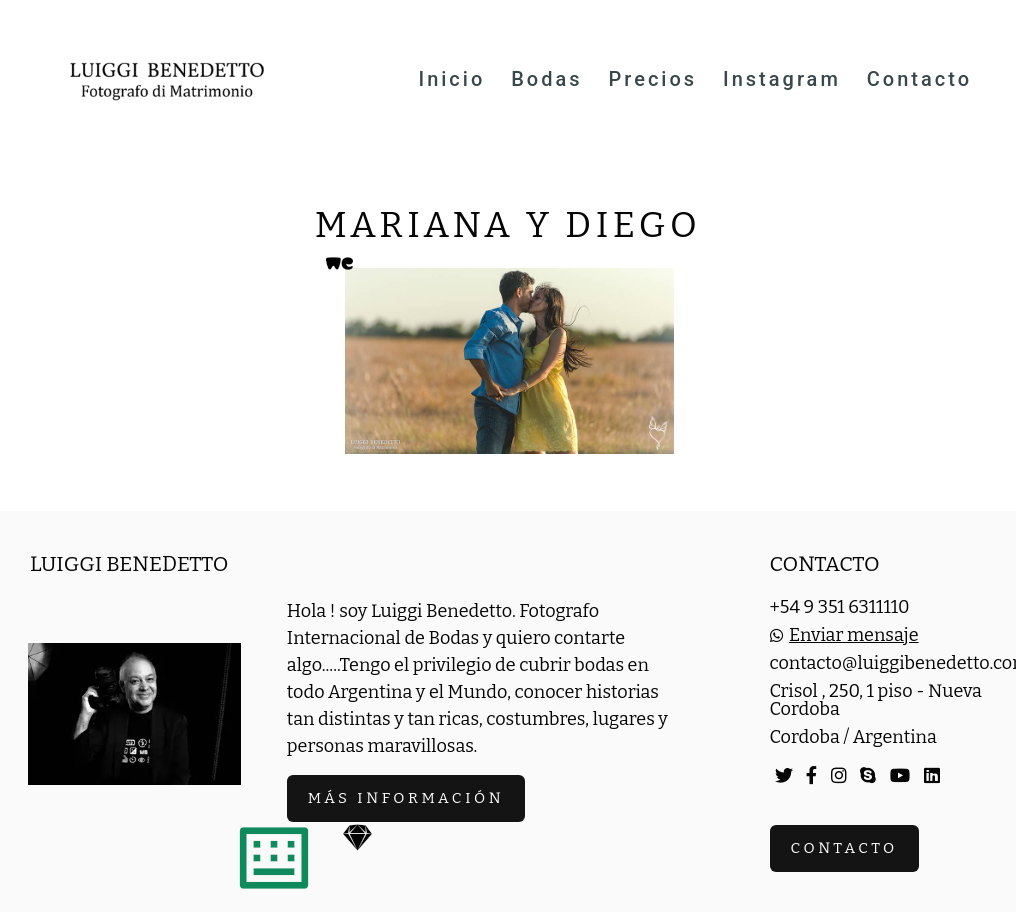 This screenshot has height=912, width=1016. I want to click on open wetransfer file sharing service, so click(339, 263).